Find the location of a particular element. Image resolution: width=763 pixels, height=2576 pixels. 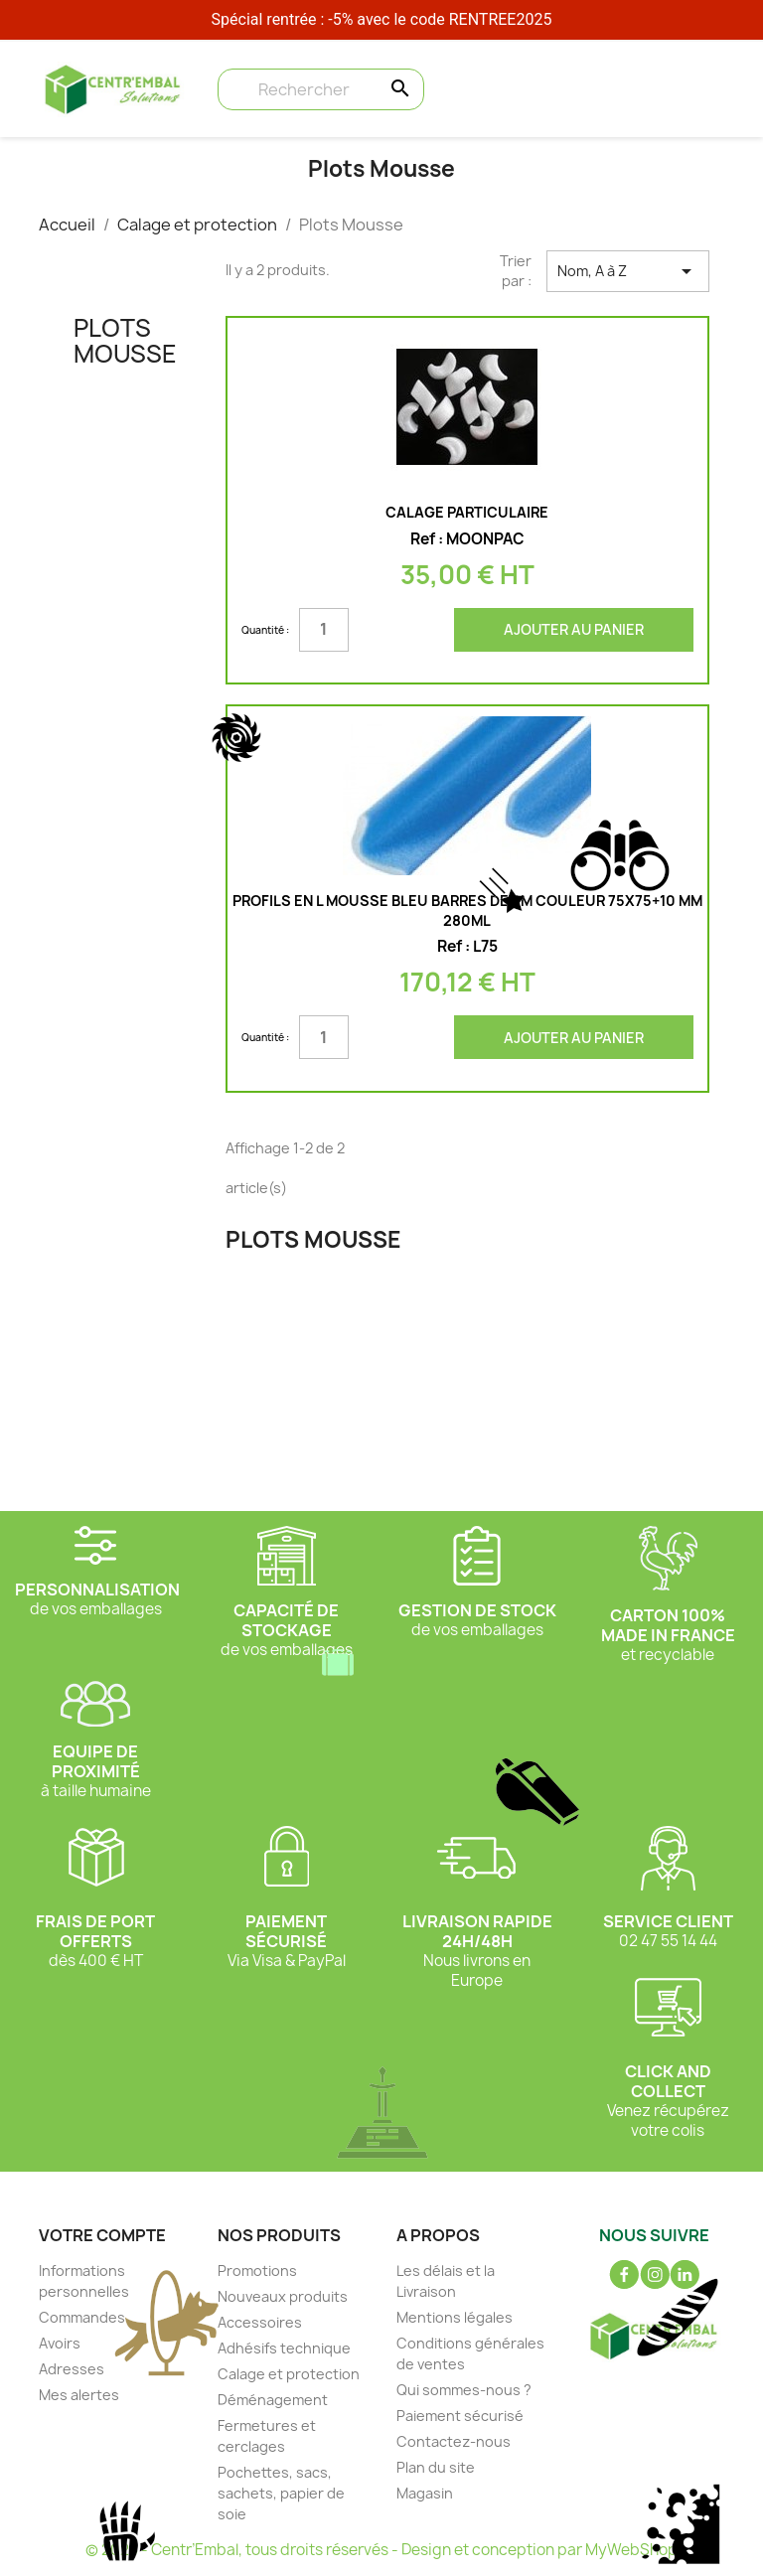

access the altar or shrine menu is located at coordinates (382, 2112).